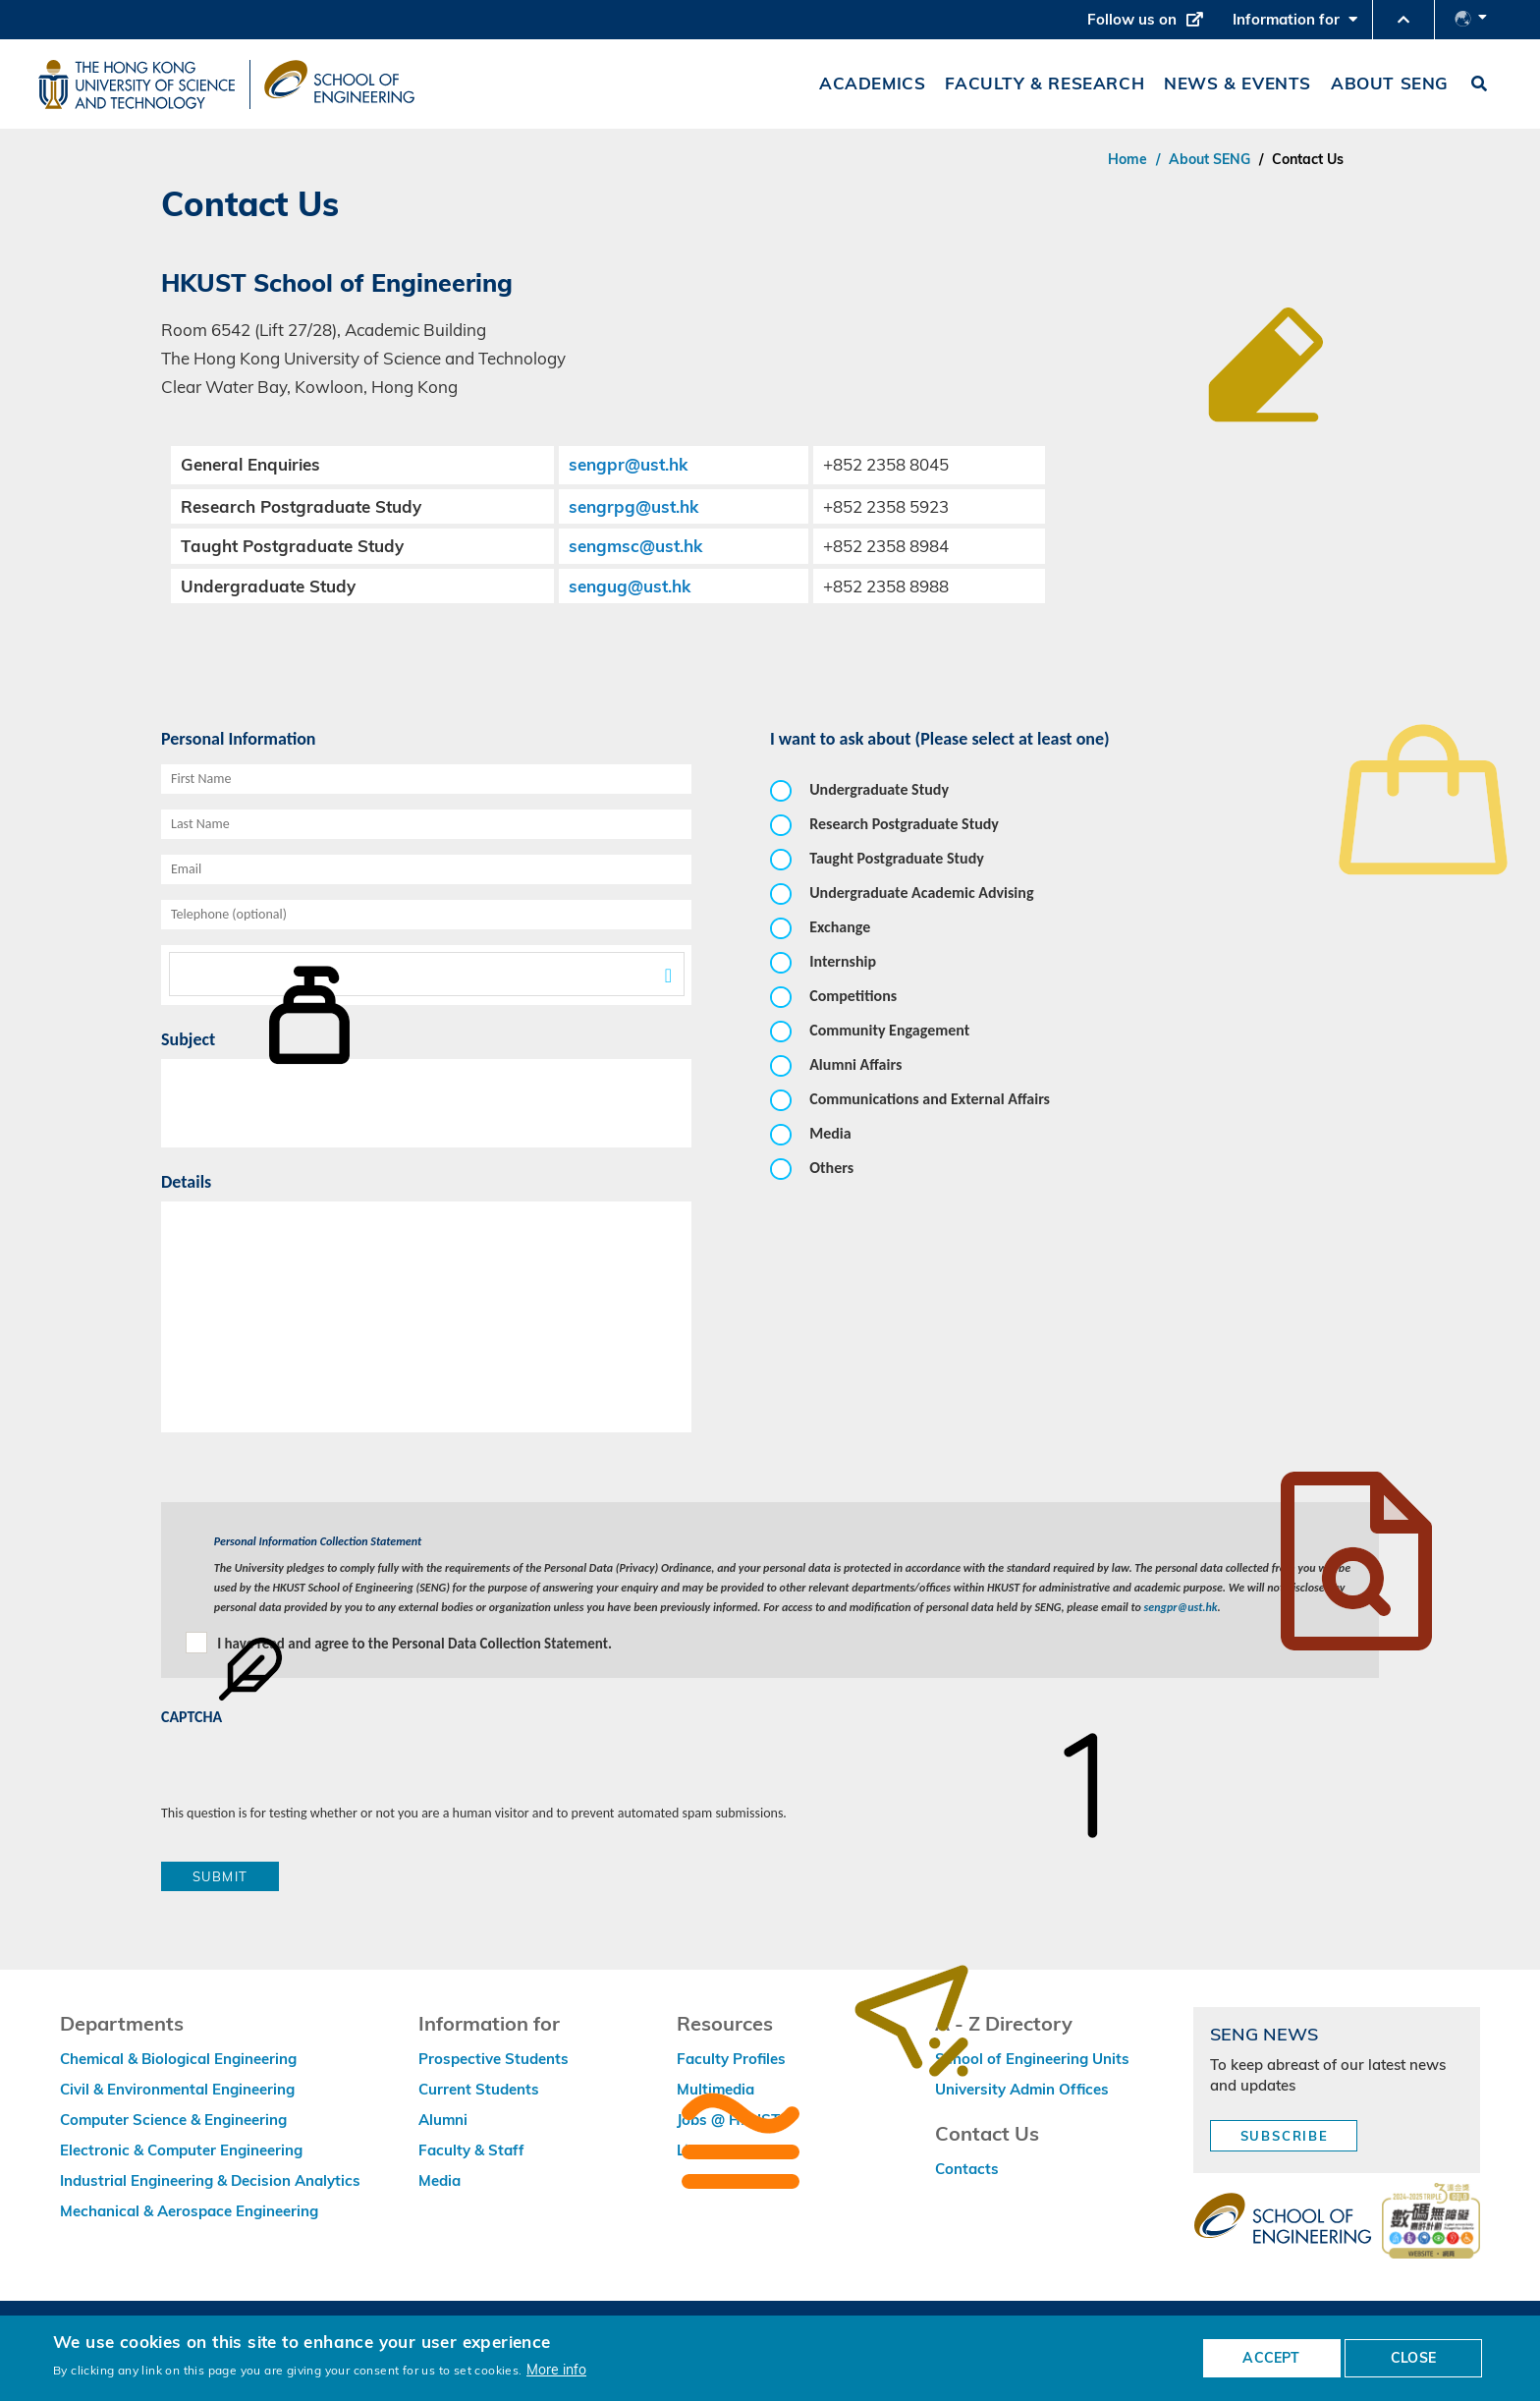 This screenshot has width=1540, height=2401. I want to click on find nearby deals and discounts, so click(912, 2021).